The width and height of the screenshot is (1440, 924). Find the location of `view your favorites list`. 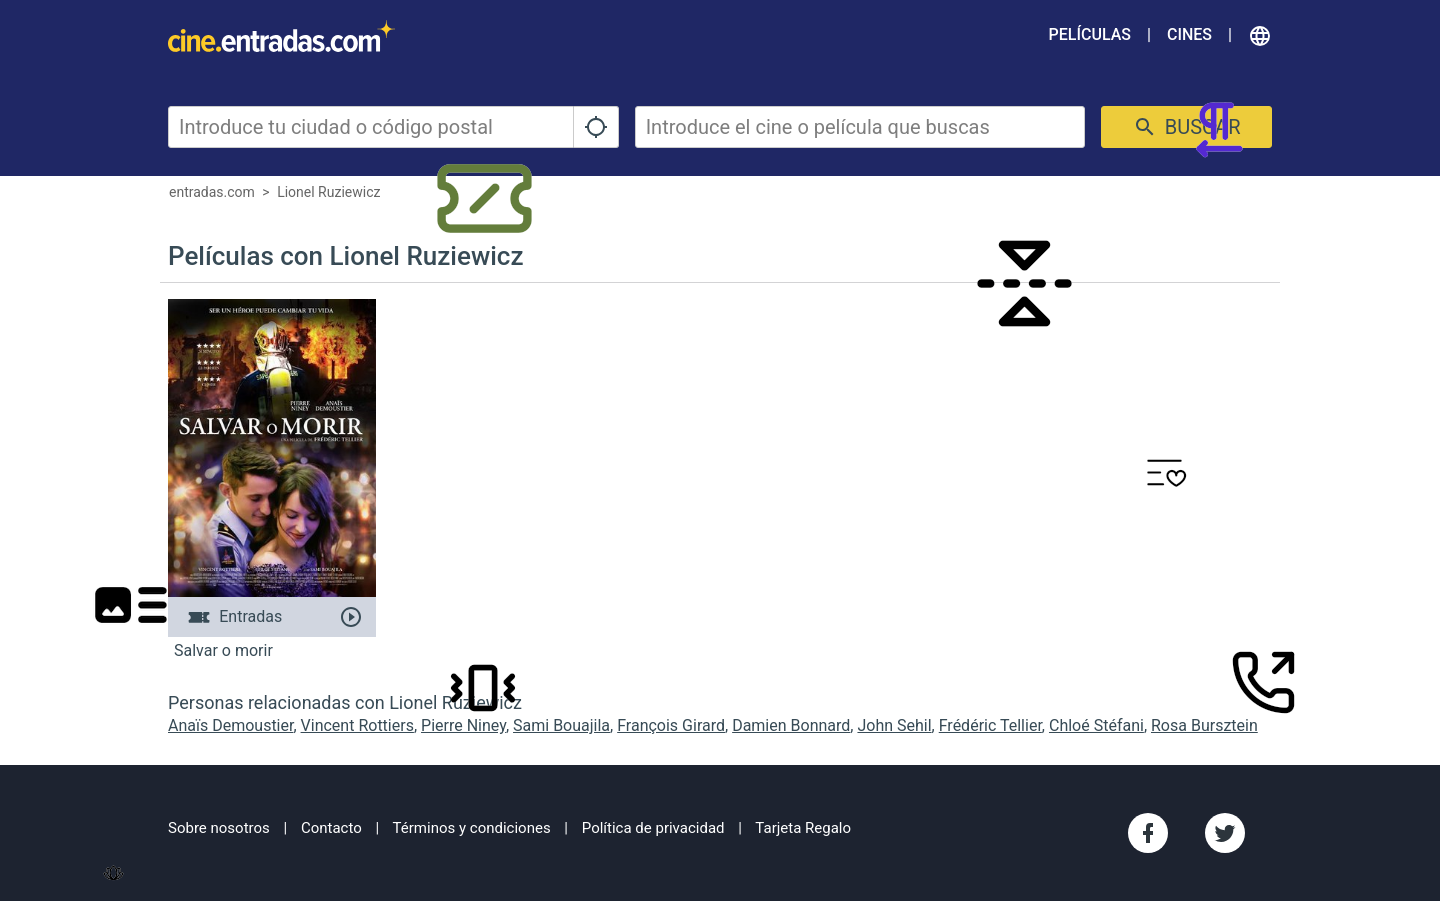

view your favorites list is located at coordinates (1164, 472).